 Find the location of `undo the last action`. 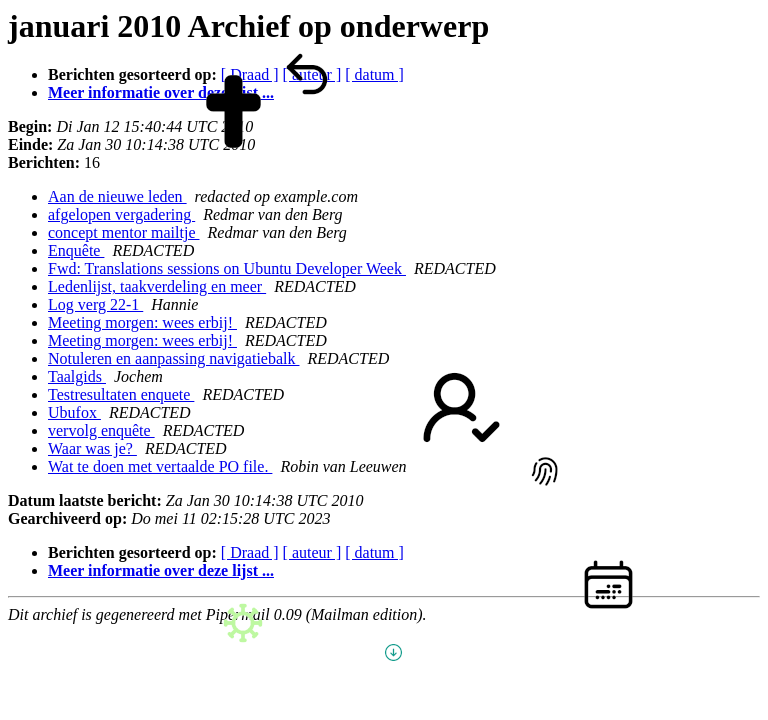

undo the last action is located at coordinates (307, 74).